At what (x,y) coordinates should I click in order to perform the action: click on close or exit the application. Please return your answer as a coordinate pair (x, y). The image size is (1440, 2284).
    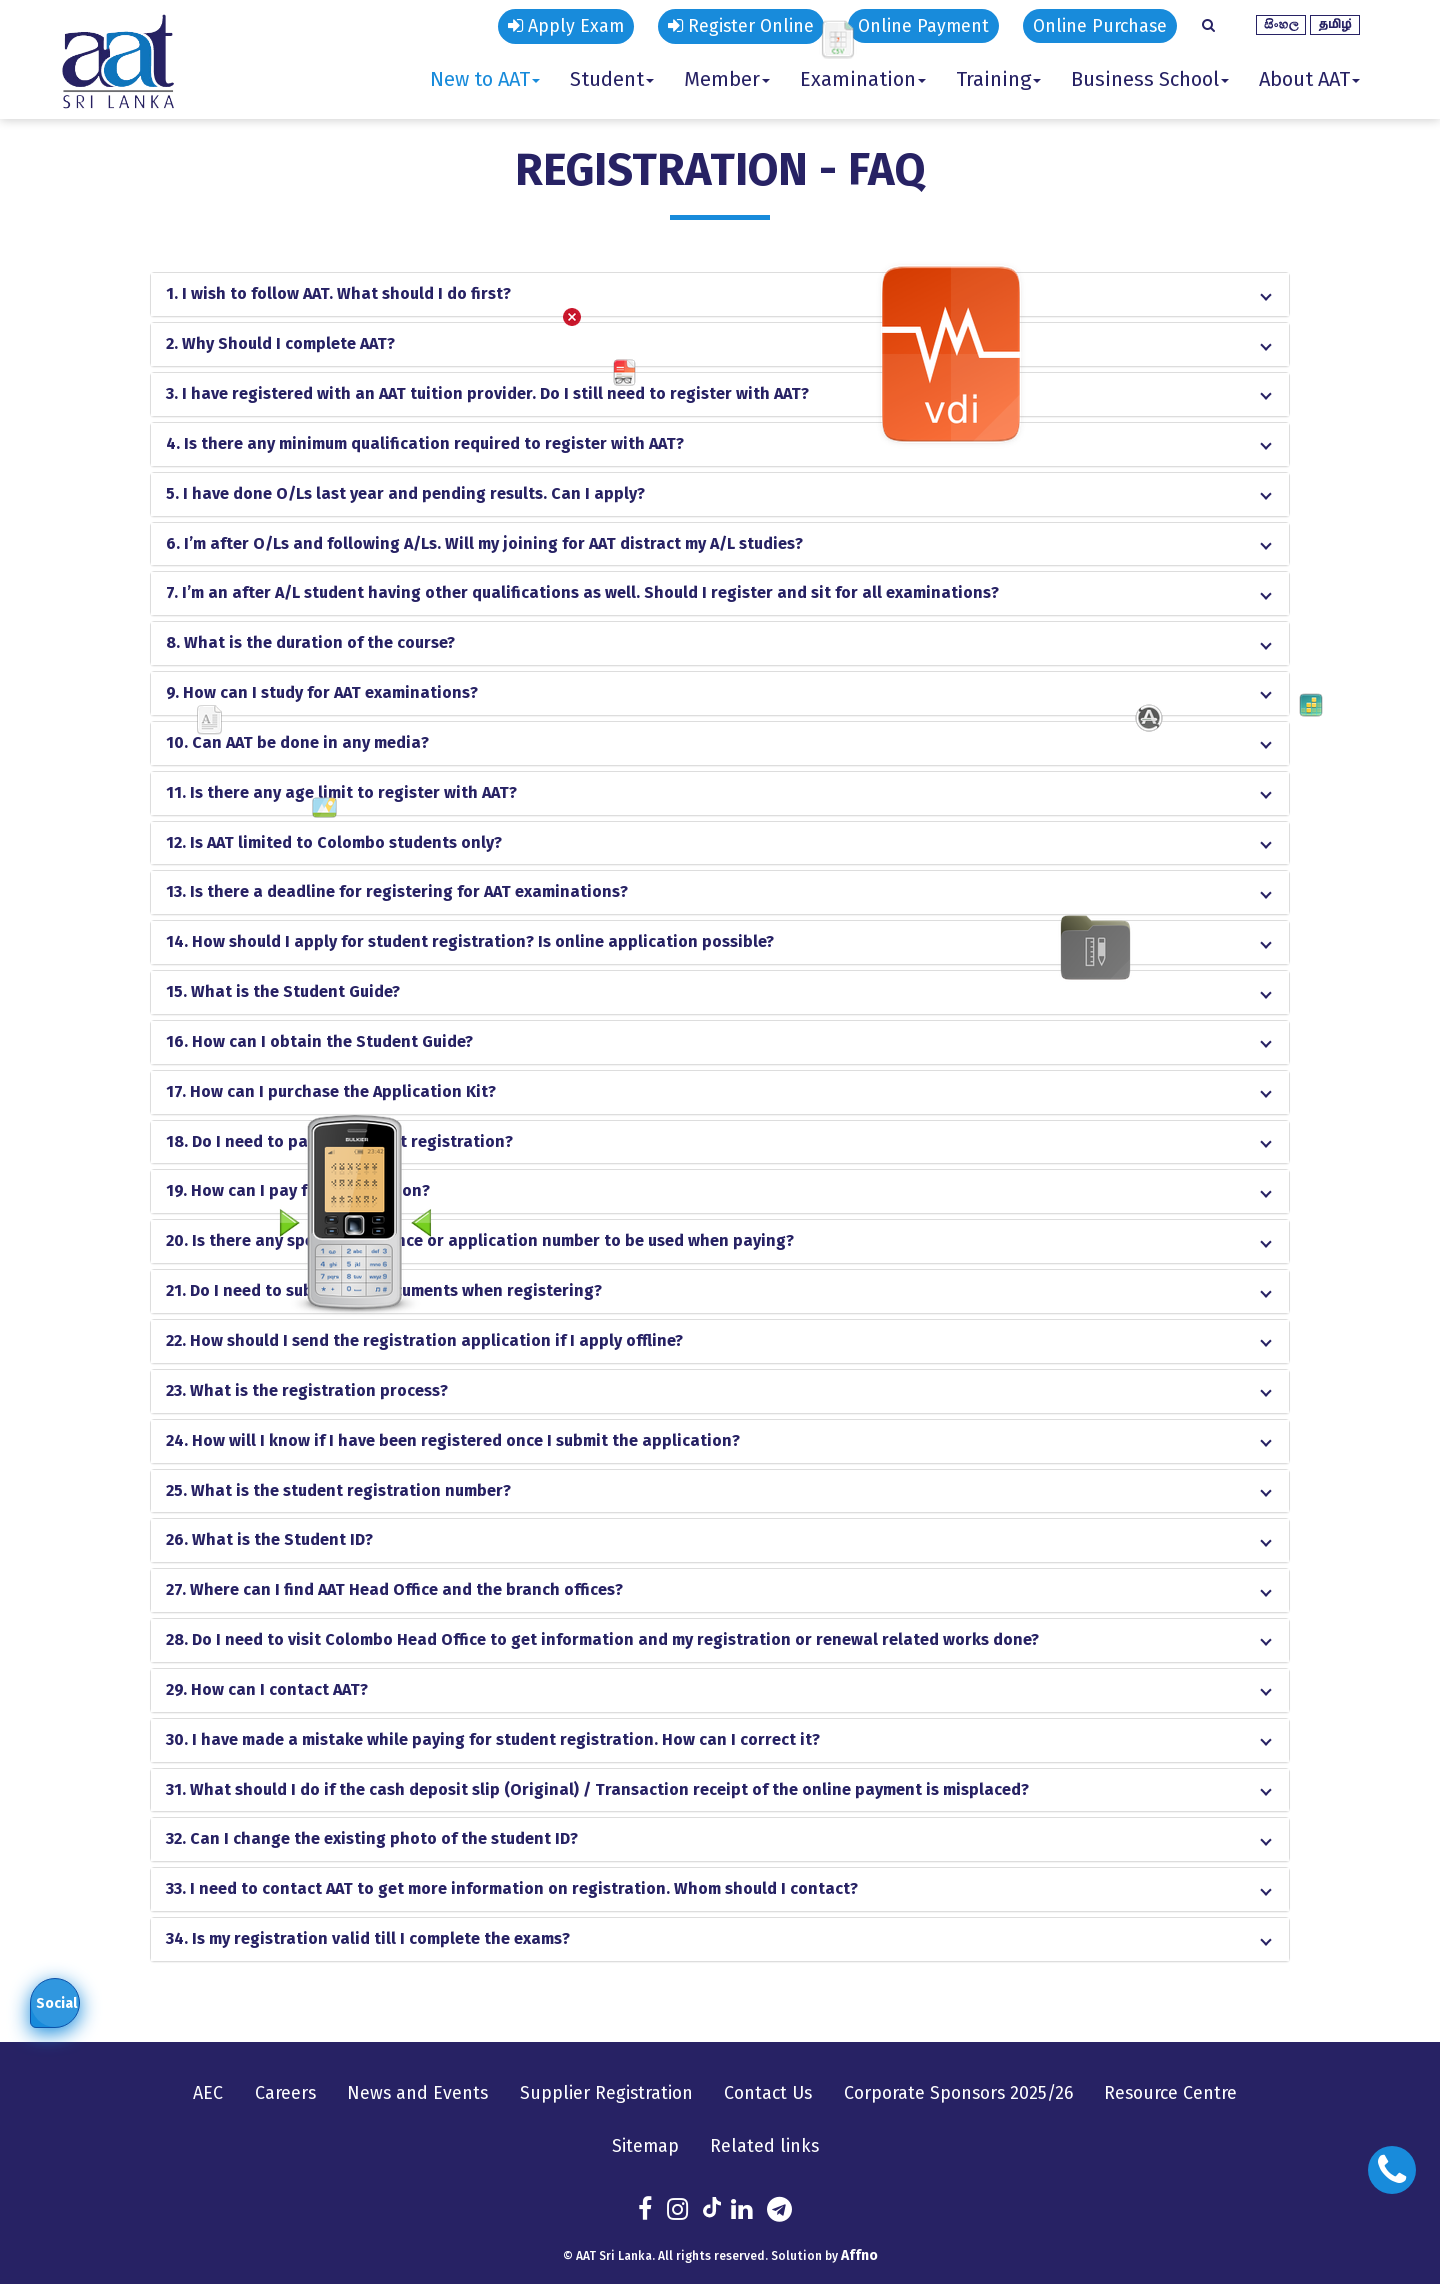
    Looking at the image, I should click on (572, 317).